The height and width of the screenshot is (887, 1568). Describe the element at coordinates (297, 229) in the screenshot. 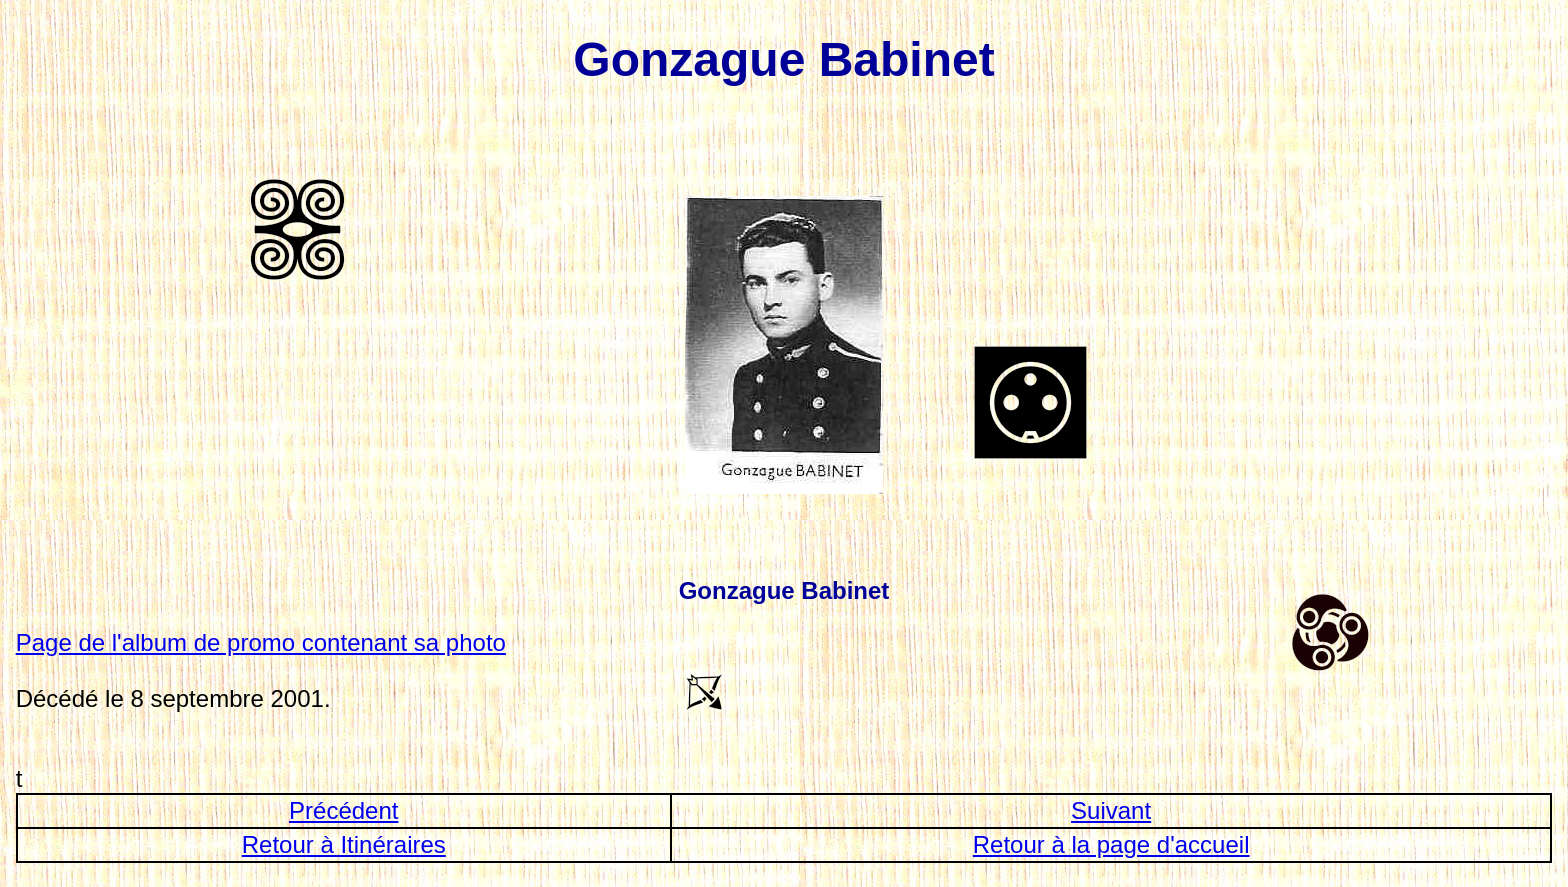

I see `dwennimmen adinkra symbol representing humility and strength` at that location.